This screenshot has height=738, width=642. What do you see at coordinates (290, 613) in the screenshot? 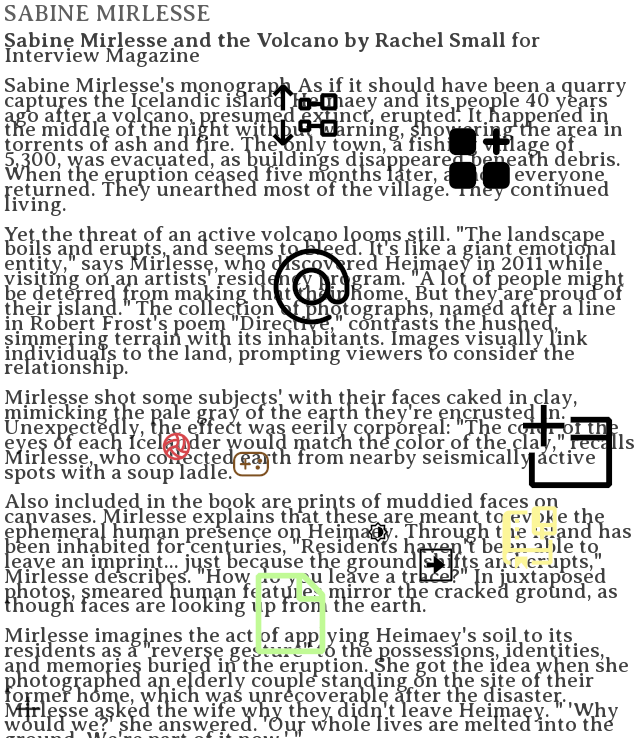
I see `create a new file` at bounding box center [290, 613].